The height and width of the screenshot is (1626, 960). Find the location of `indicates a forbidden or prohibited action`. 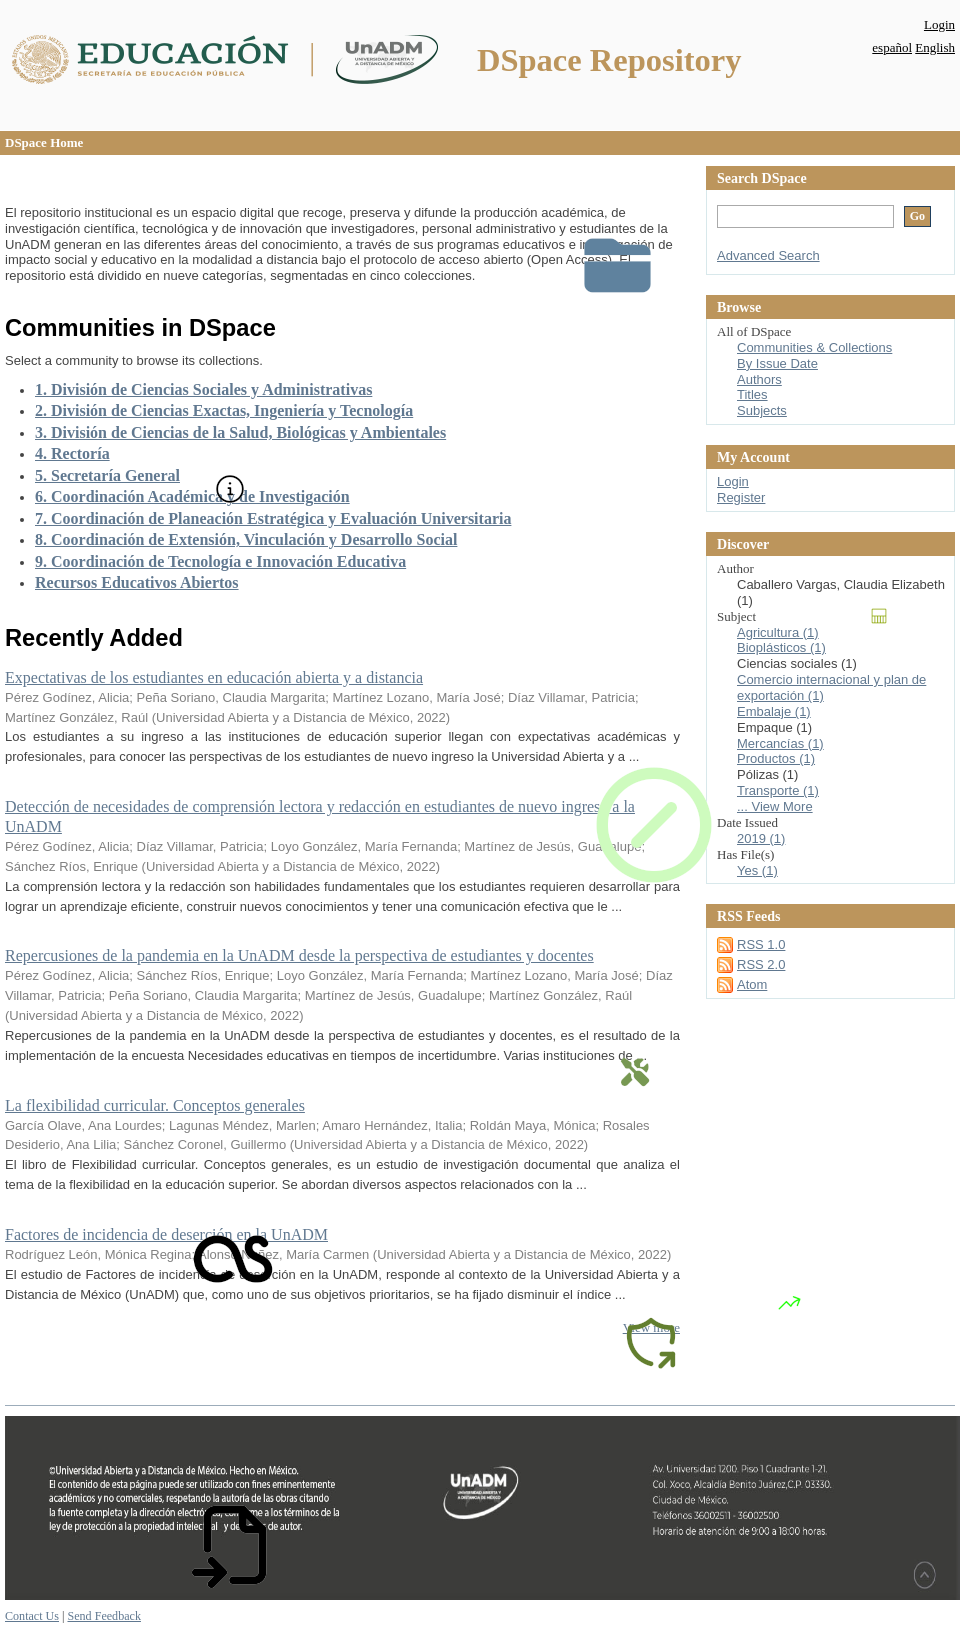

indicates a forbidden or prohibited action is located at coordinates (654, 825).